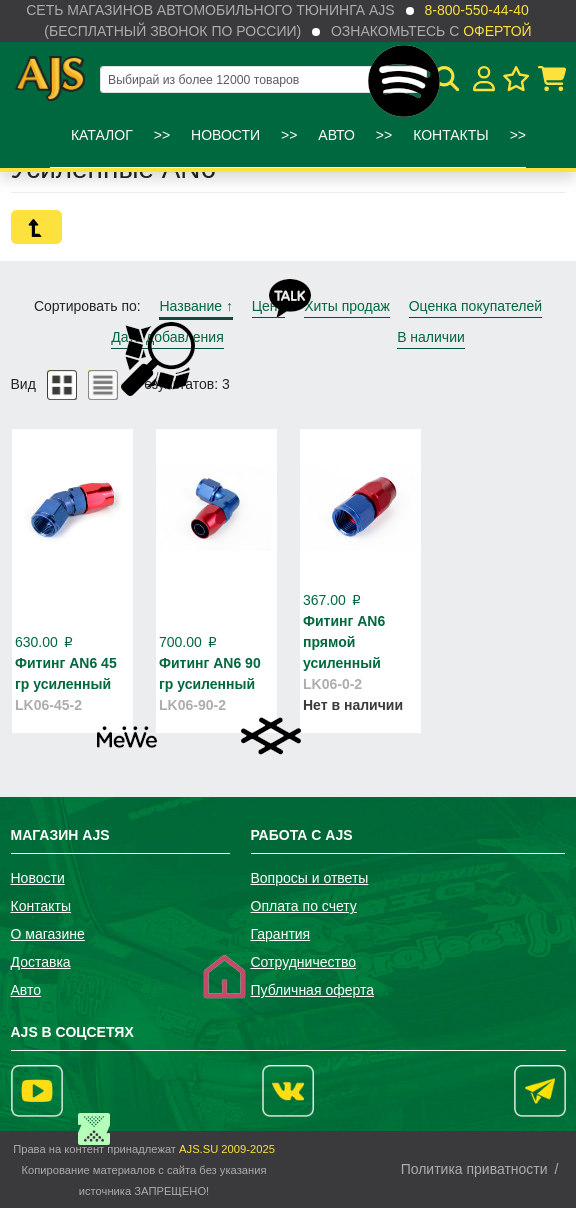 The height and width of the screenshot is (1208, 576). What do you see at coordinates (290, 297) in the screenshot?
I see `open KakaoTalk messaging app` at bounding box center [290, 297].